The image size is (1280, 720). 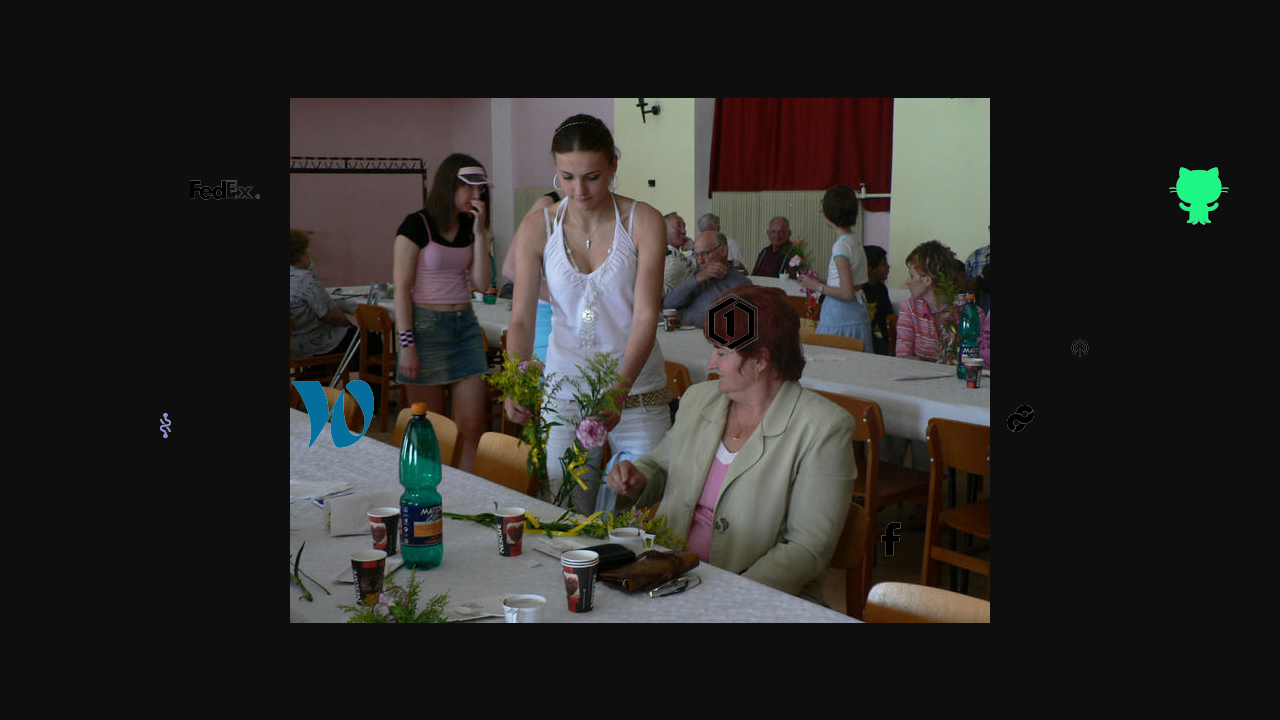 I want to click on recoil state management library logo, so click(x=165, y=425).